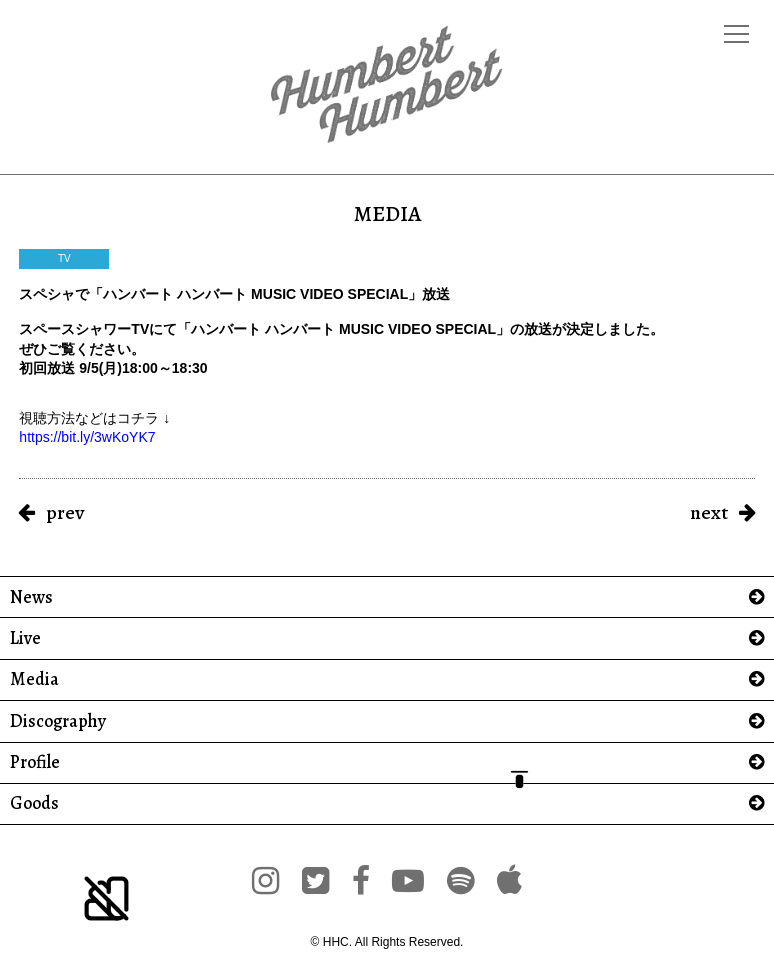  Describe the element at coordinates (106, 898) in the screenshot. I see `disable color picker or swatch tool` at that location.